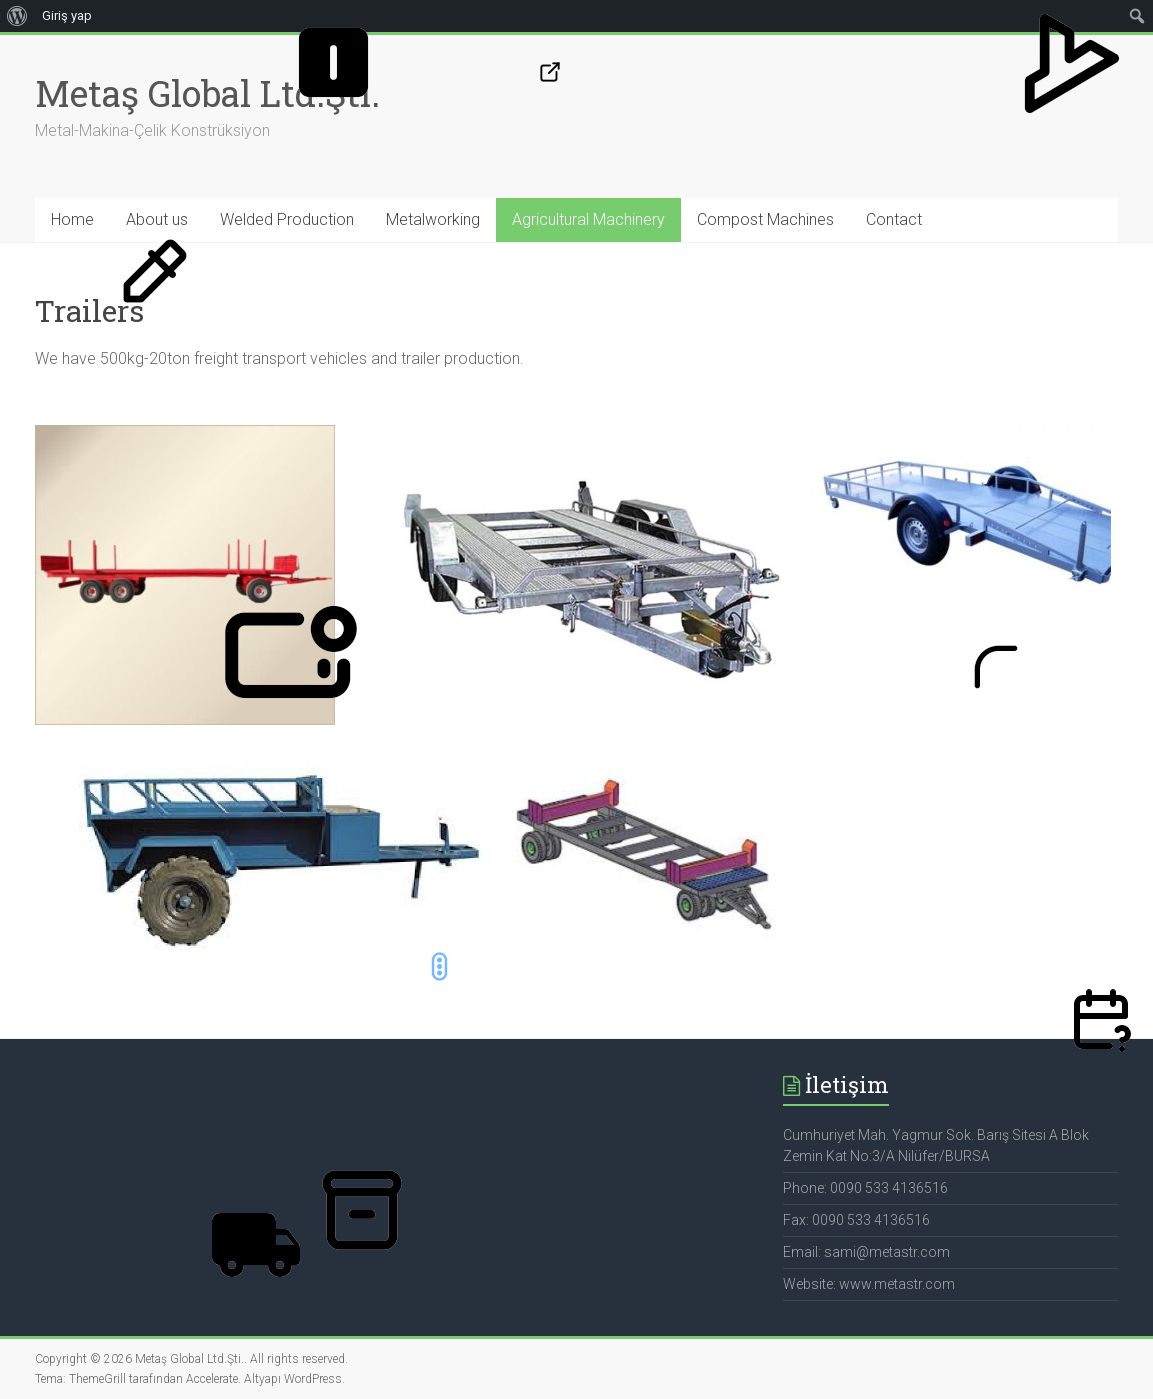 The height and width of the screenshot is (1399, 1153). Describe the element at coordinates (1101, 1019) in the screenshot. I see `check for unconfirmed or pending events` at that location.